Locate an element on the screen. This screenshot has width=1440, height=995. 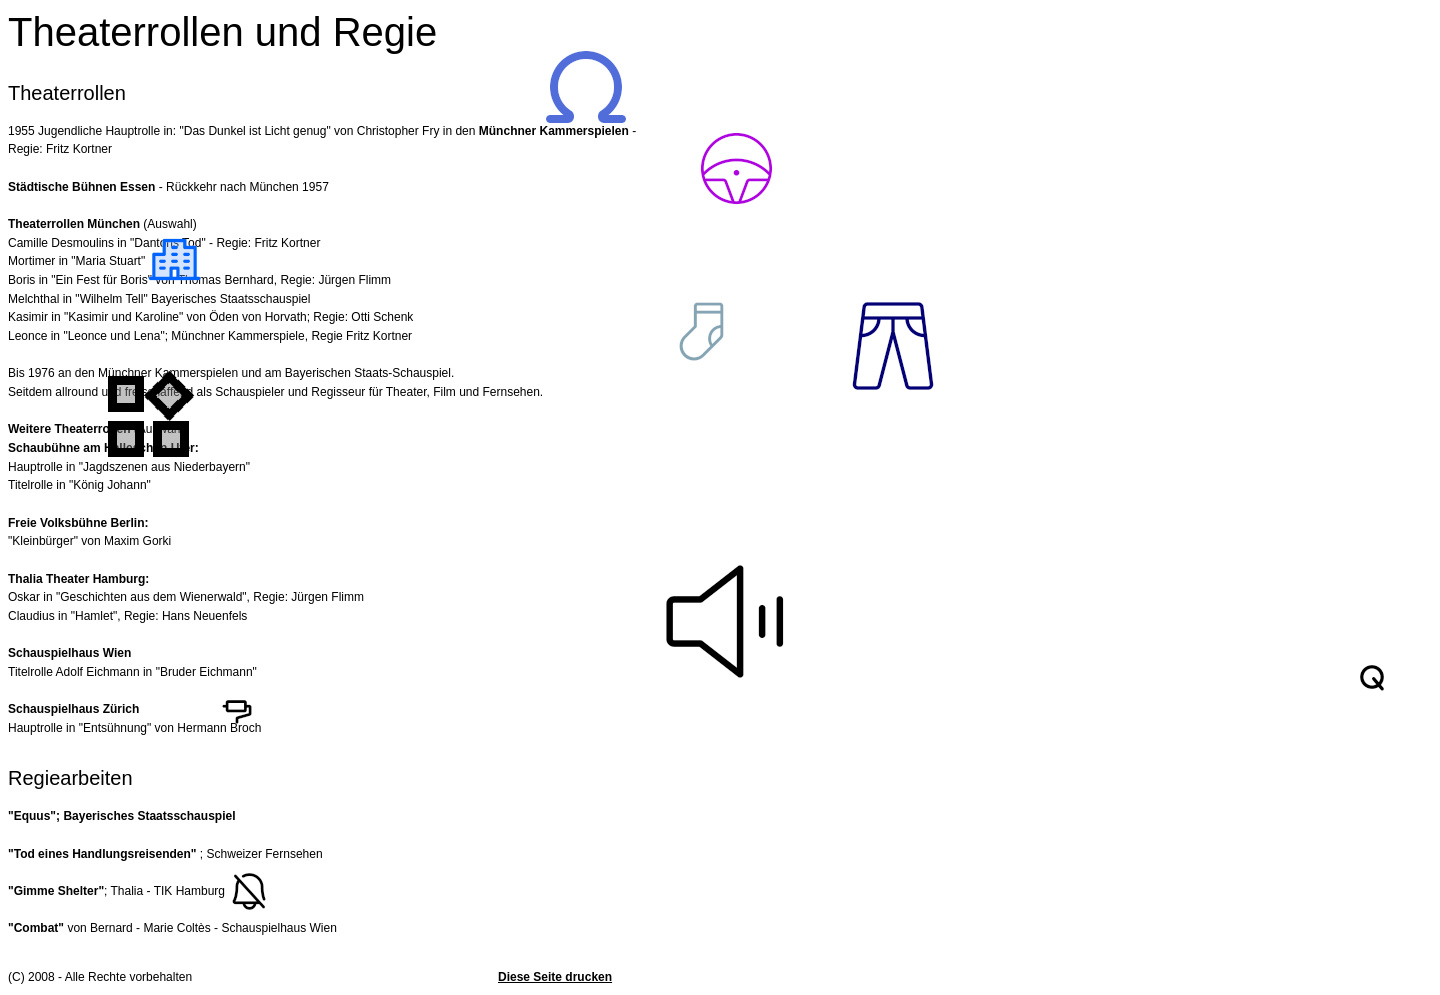
mute notifications is located at coordinates (249, 891).